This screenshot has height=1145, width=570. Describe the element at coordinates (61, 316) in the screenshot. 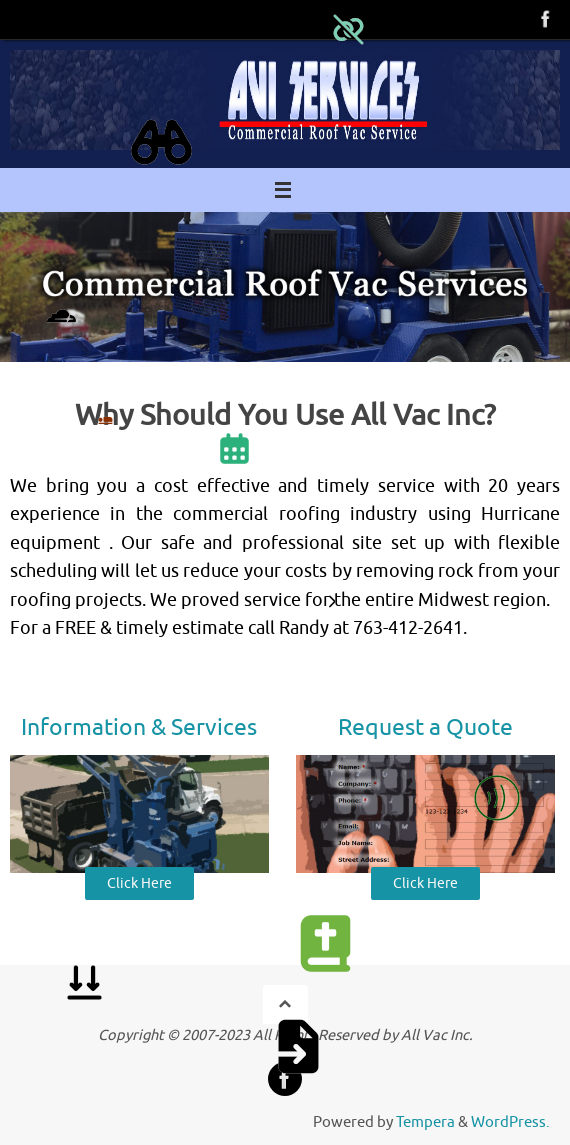

I see `Cloudflare logo` at that location.